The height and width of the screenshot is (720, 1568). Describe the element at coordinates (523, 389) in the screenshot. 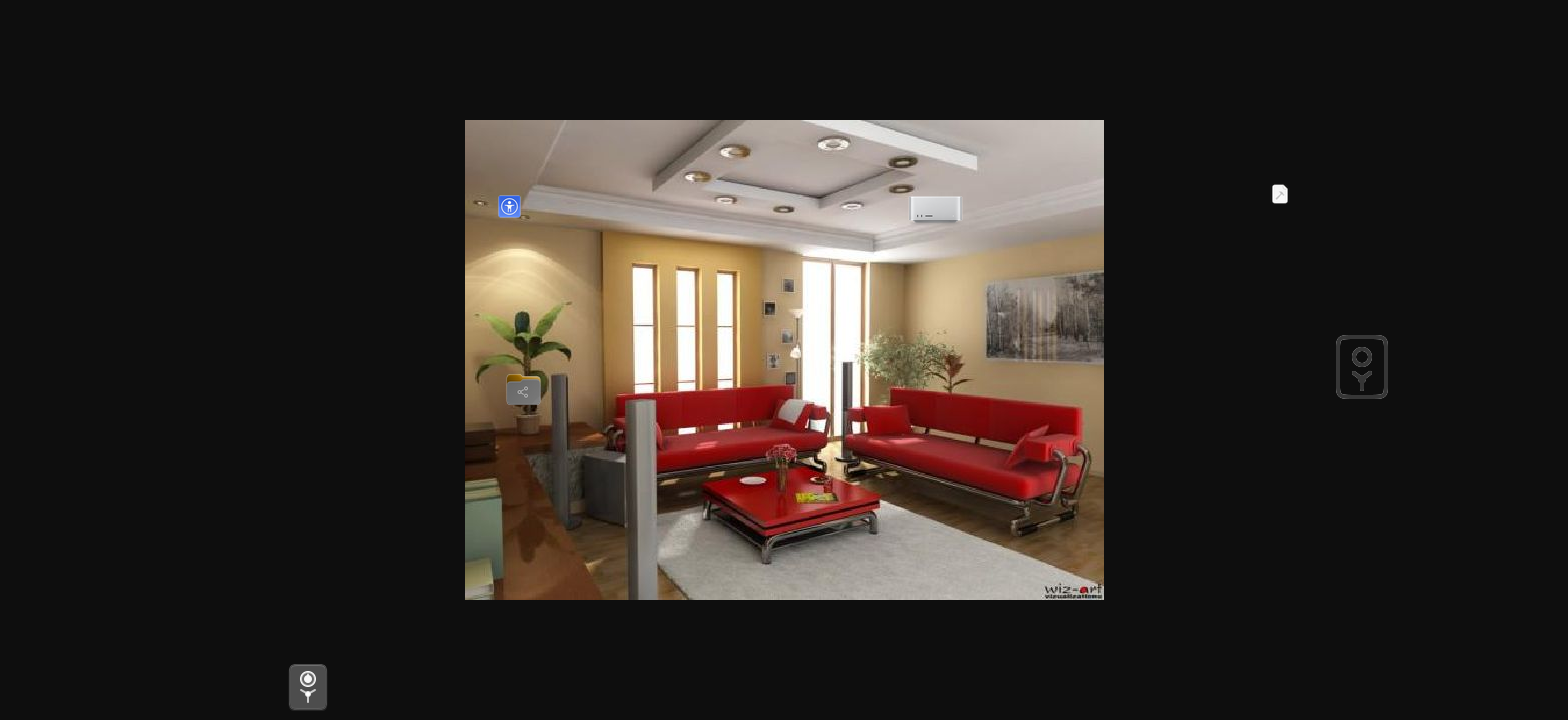

I see `access your public shared folder` at that location.